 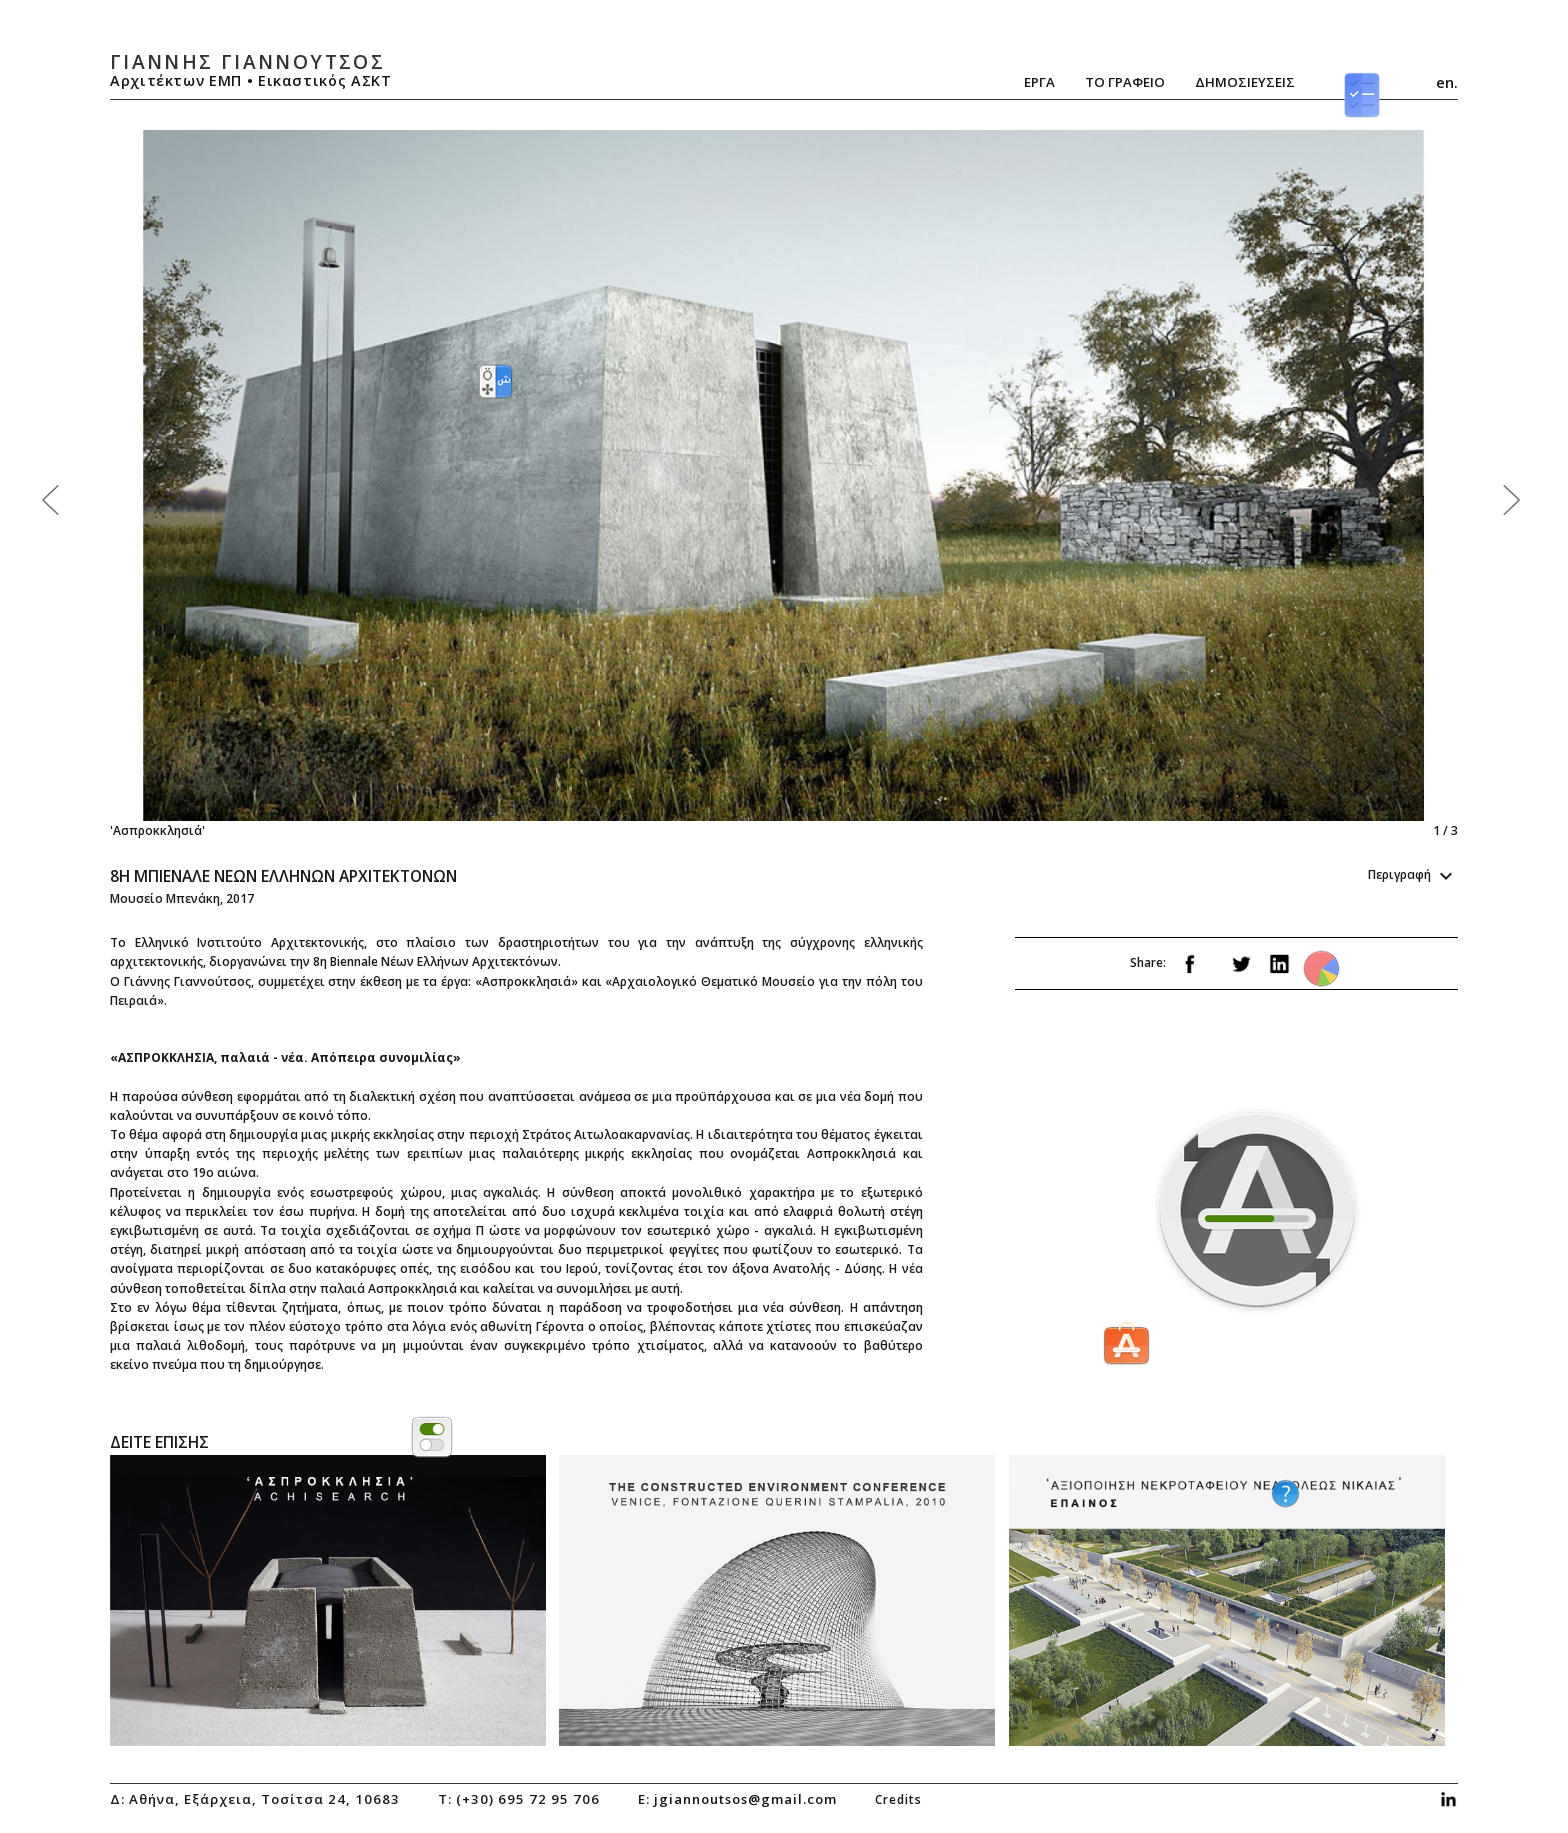 I want to click on open work tasks or to-do list app, so click(x=1362, y=95).